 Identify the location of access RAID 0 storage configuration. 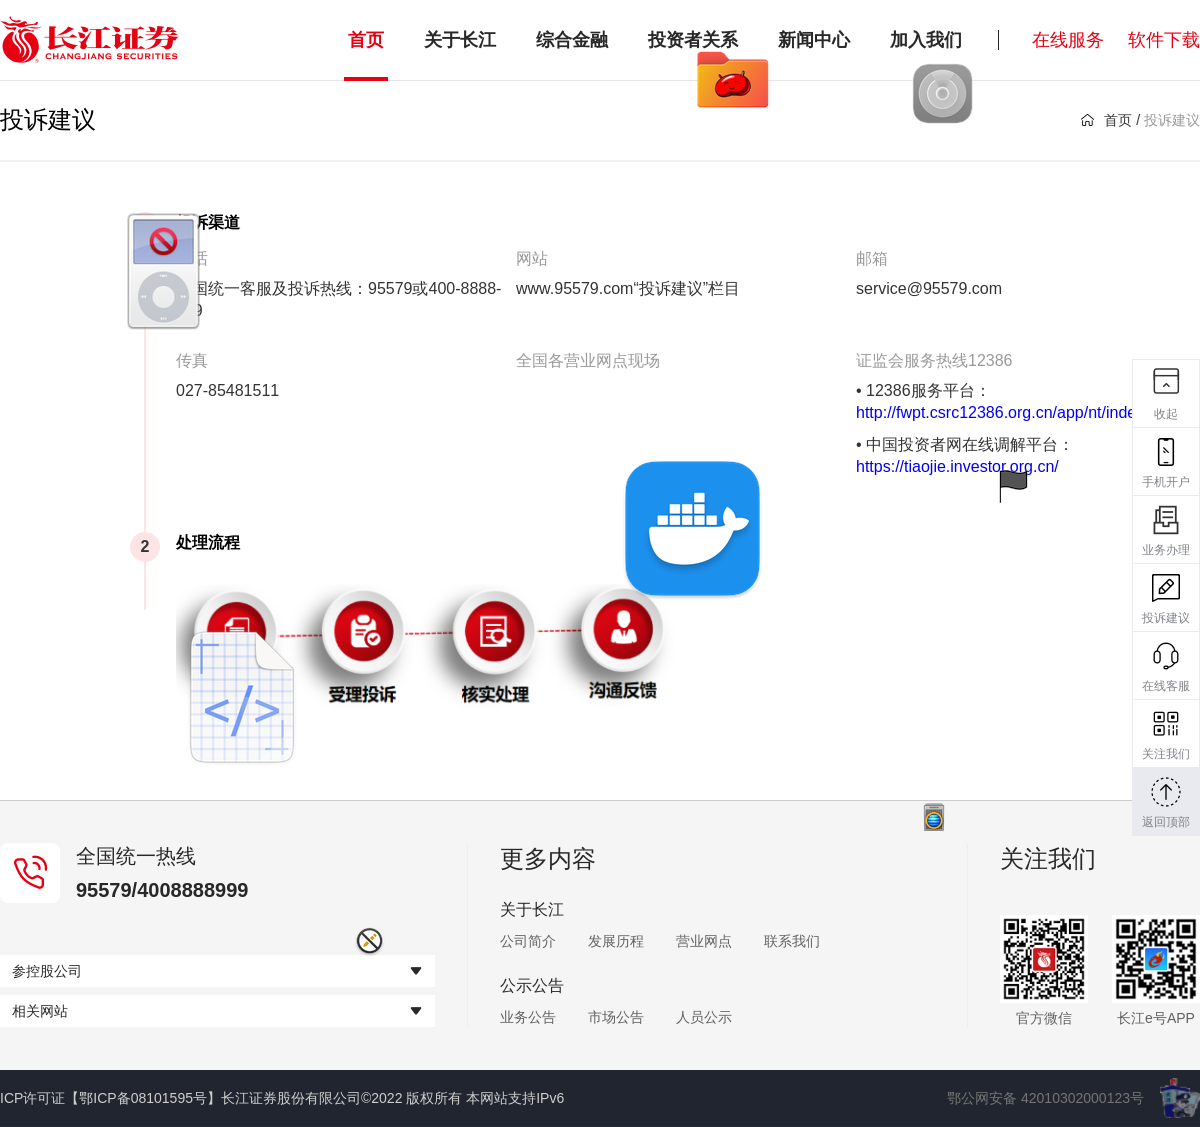
(934, 817).